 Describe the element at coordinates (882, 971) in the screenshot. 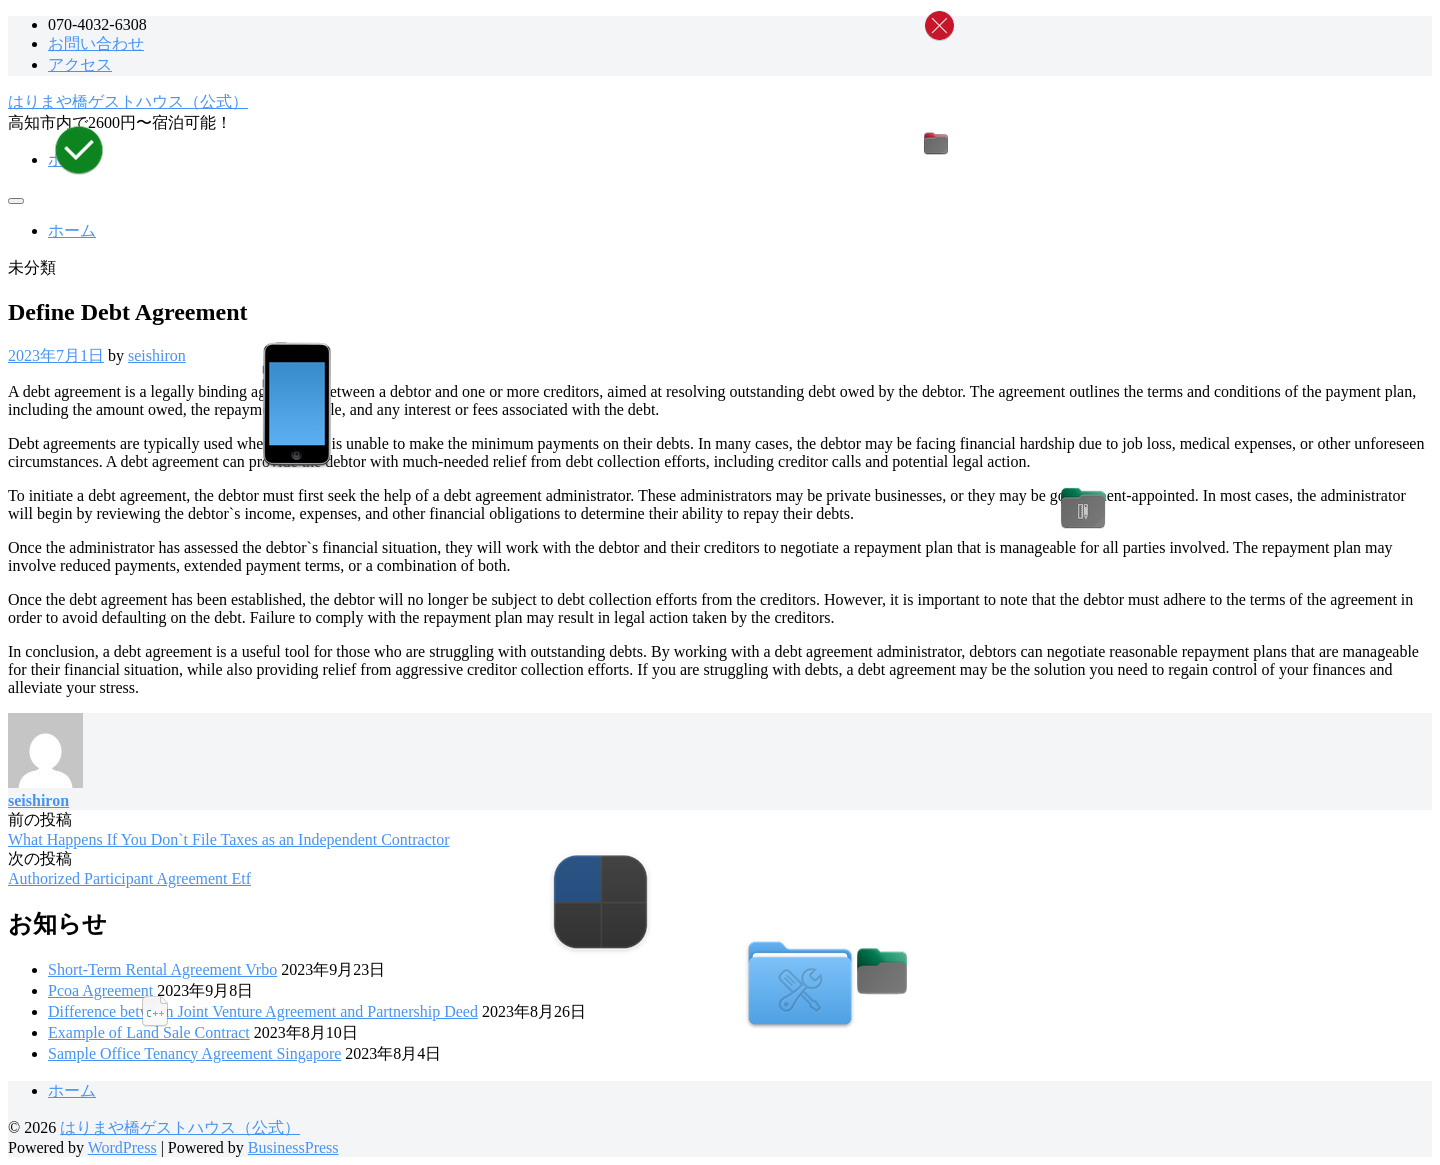

I see `indicates a folder is ready to accept a dropped file` at that location.